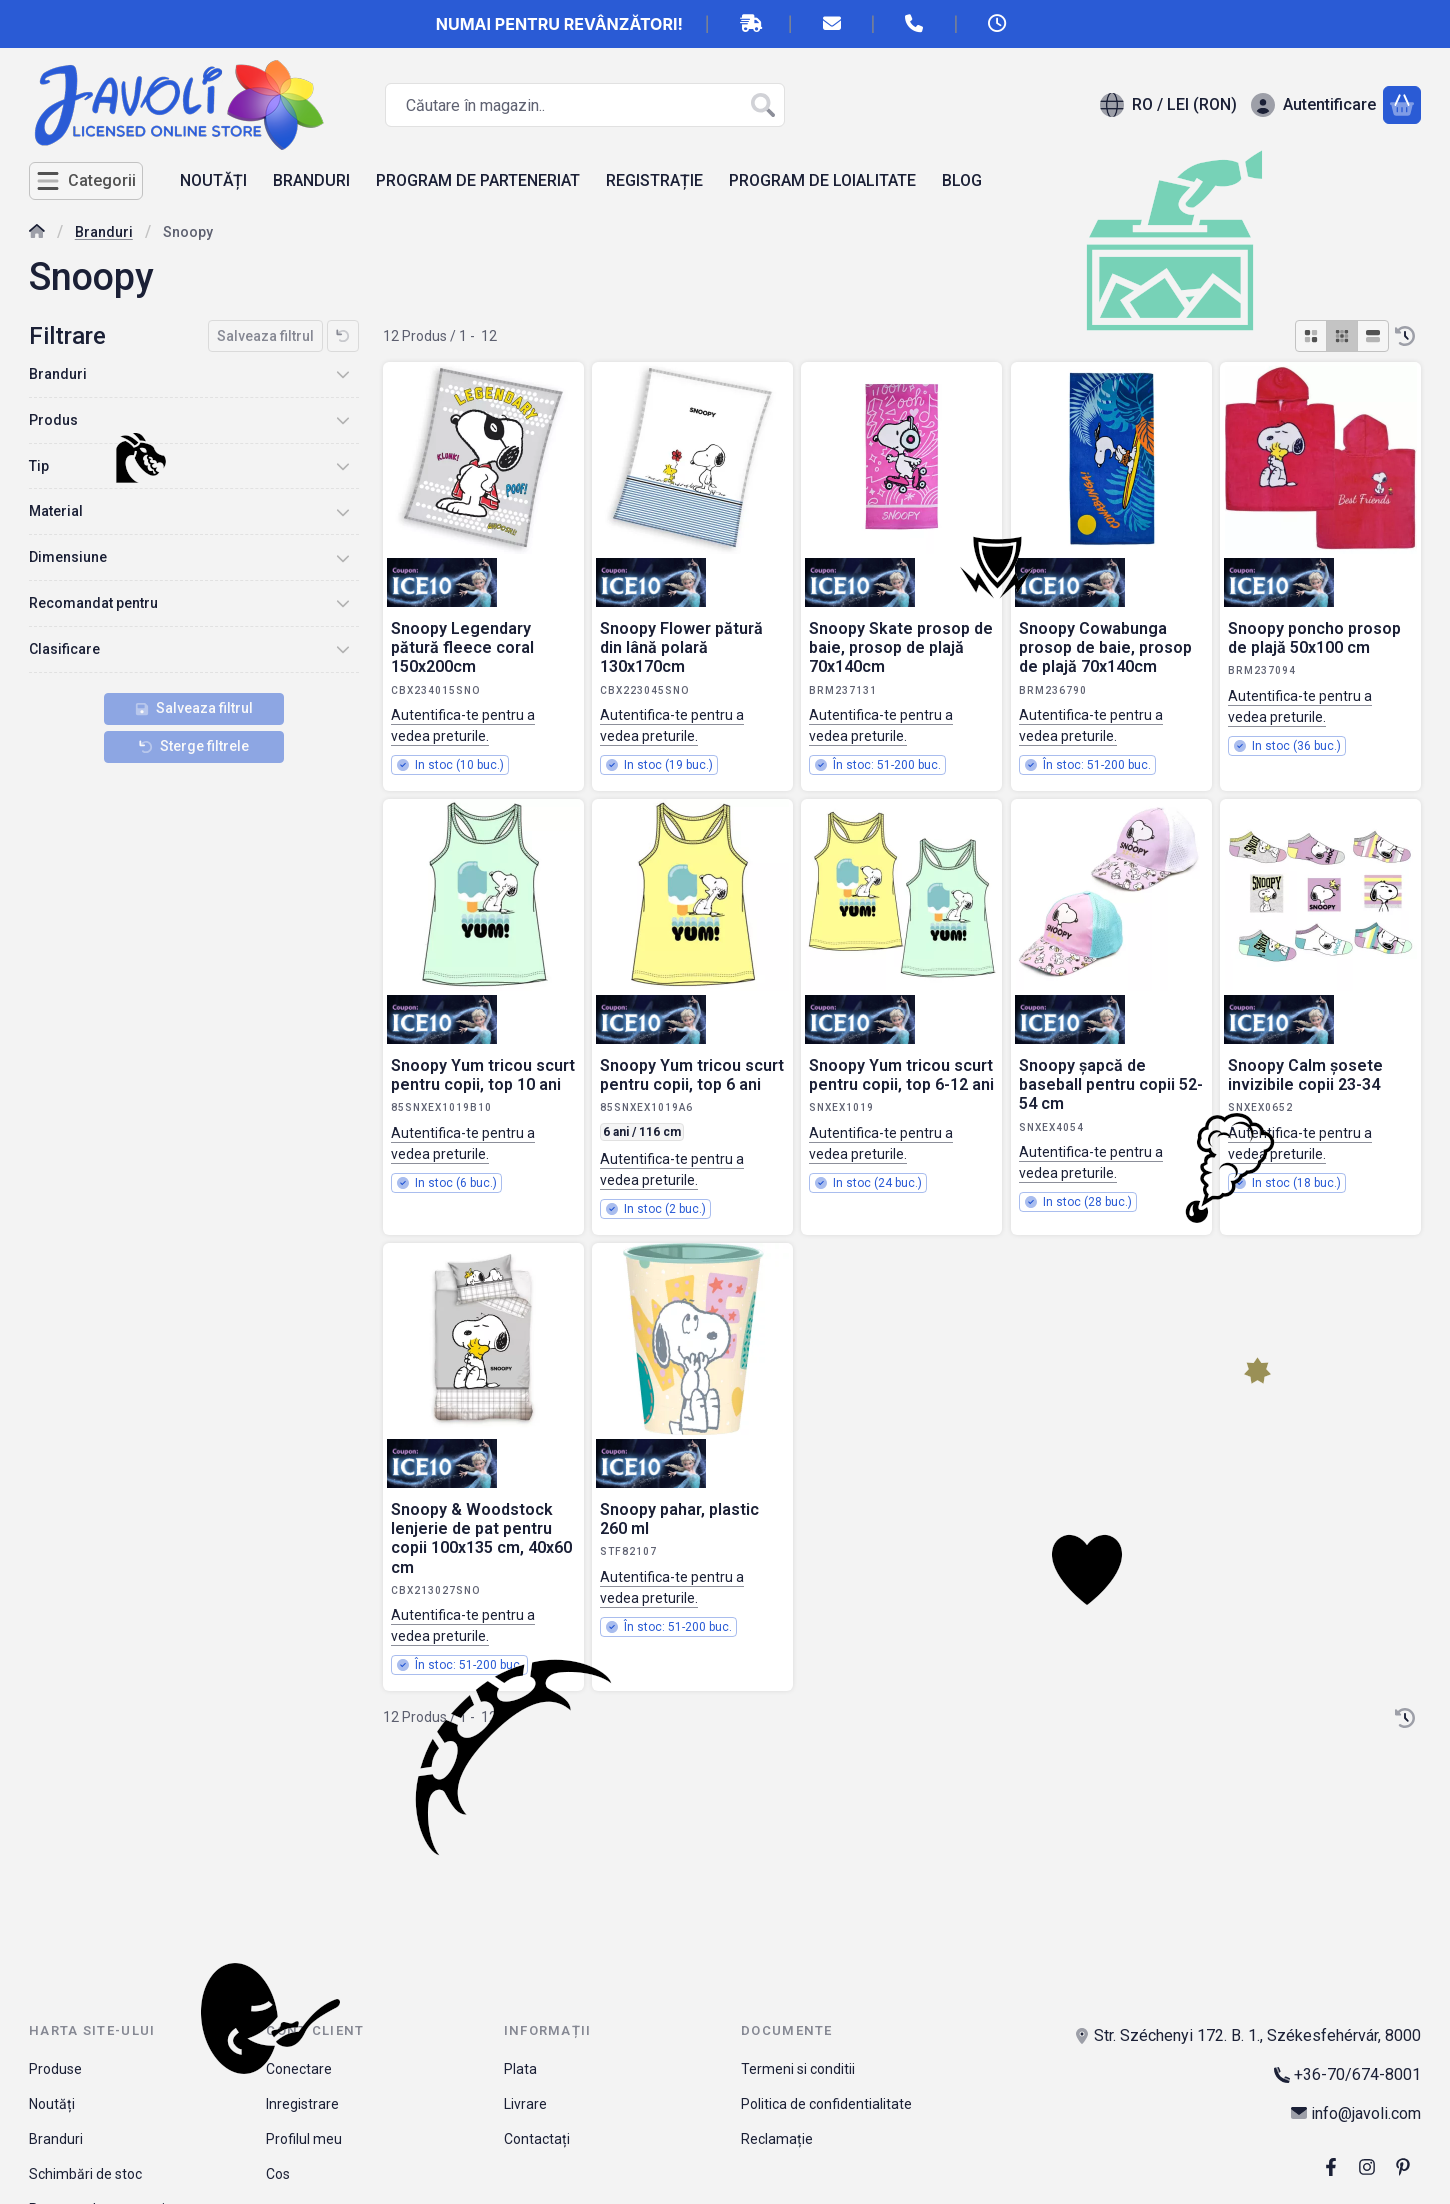 This screenshot has height=2204, width=1450. What do you see at coordinates (1257, 1370) in the screenshot?
I see `indicates a special or featured item` at bounding box center [1257, 1370].